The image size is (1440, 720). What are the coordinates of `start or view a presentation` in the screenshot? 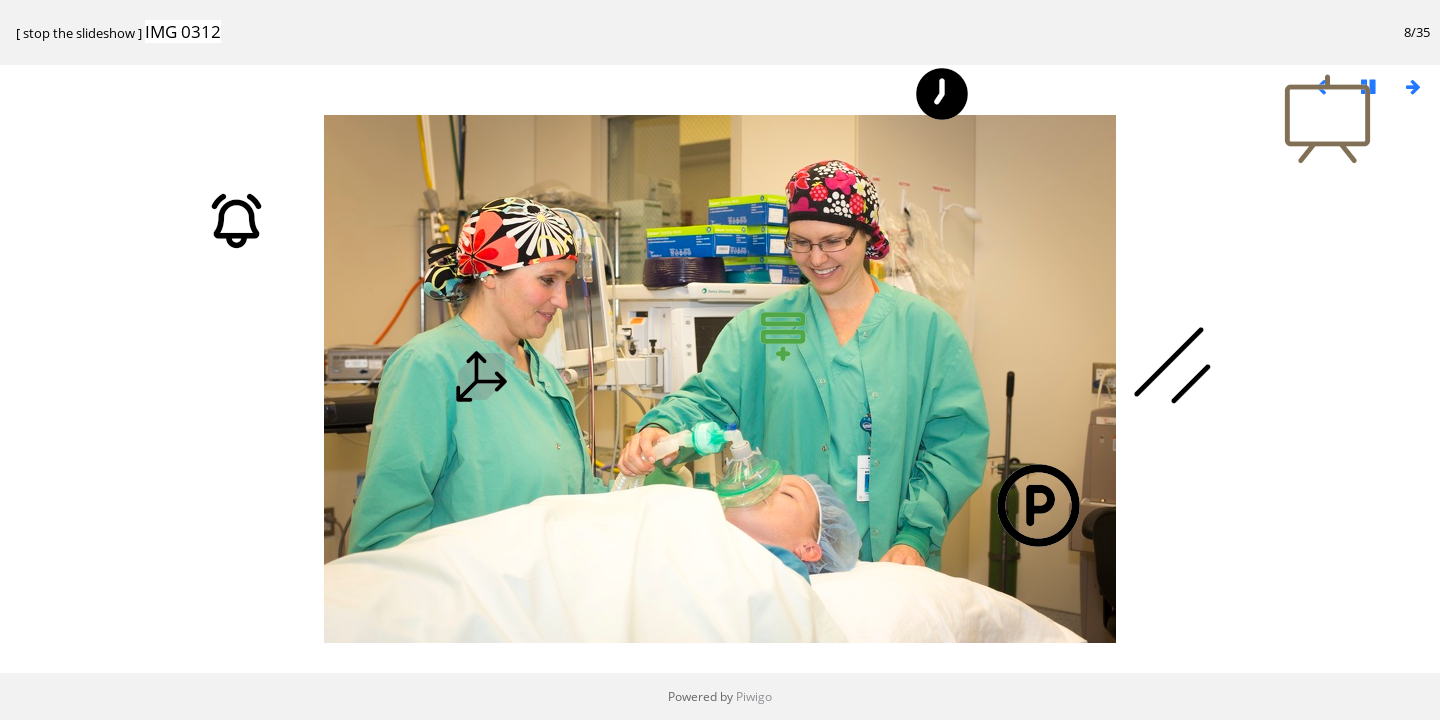 It's located at (1327, 120).